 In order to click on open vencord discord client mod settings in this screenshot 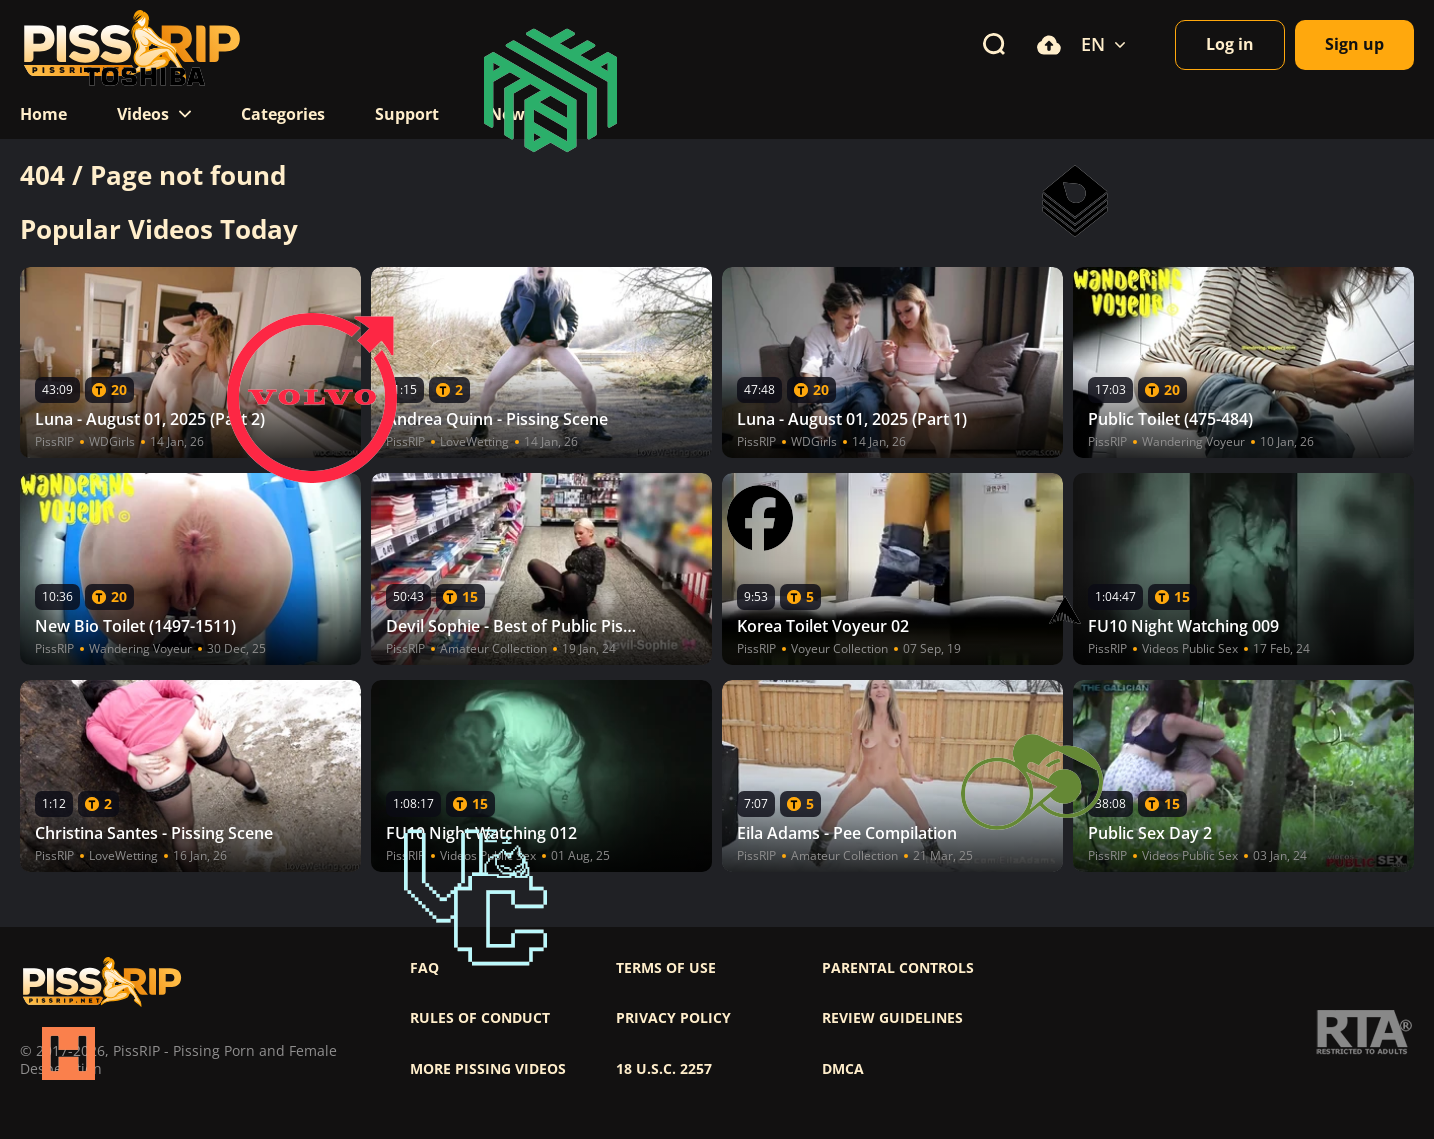, I will do `click(475, 897)`.